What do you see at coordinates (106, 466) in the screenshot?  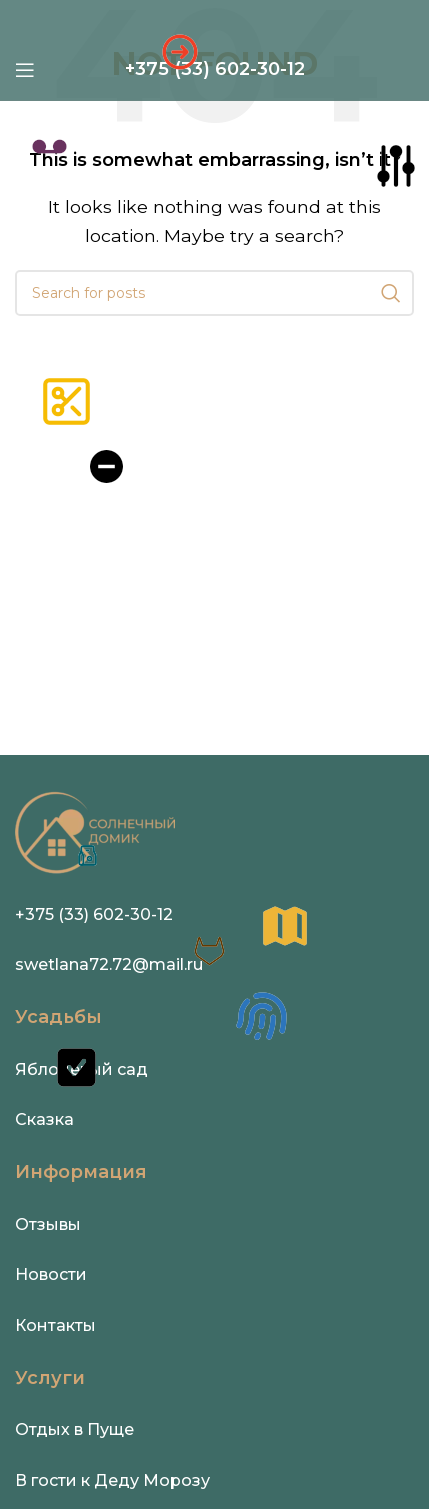 I see `remove an item from a list` at bounding box center [106, 466].